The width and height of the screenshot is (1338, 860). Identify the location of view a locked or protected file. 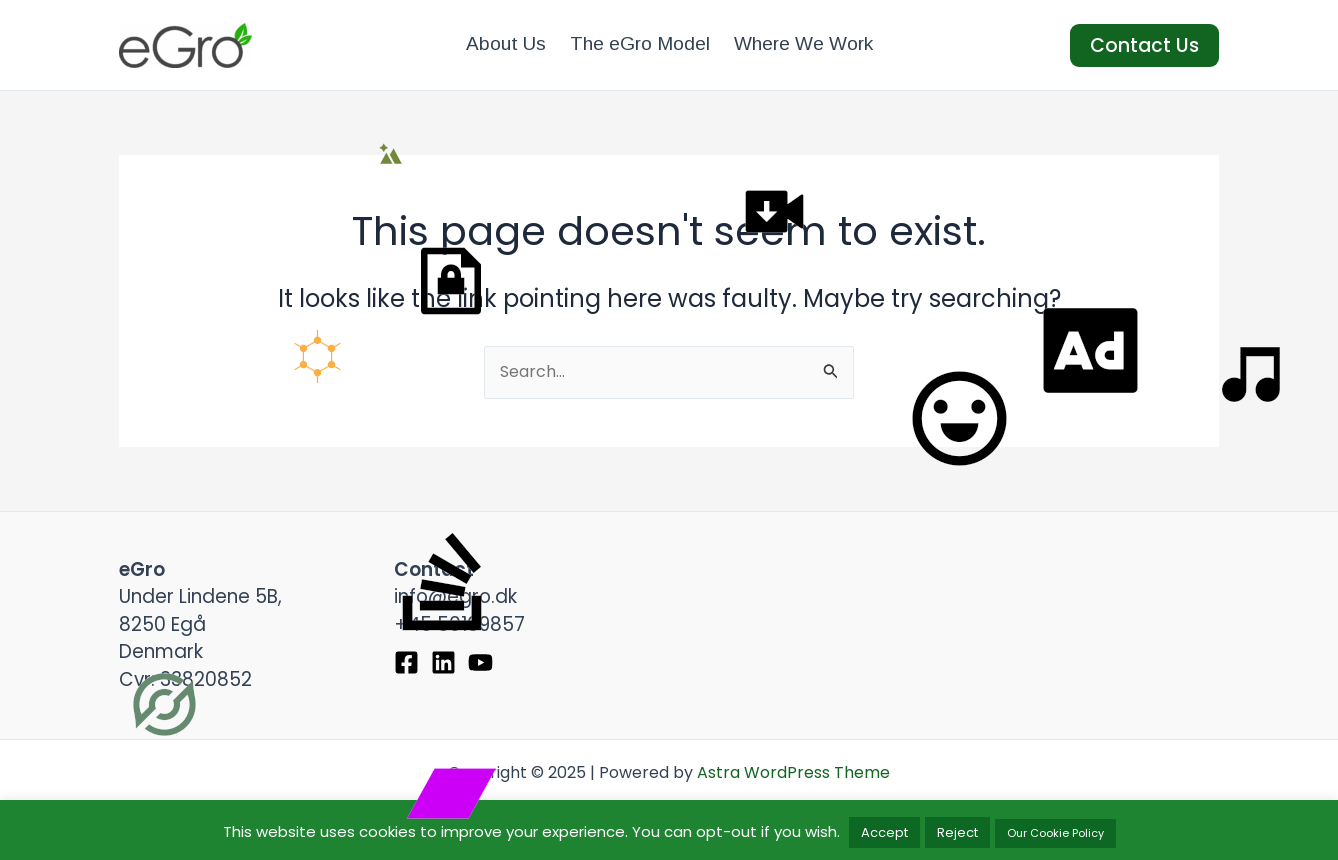
(451, 281).